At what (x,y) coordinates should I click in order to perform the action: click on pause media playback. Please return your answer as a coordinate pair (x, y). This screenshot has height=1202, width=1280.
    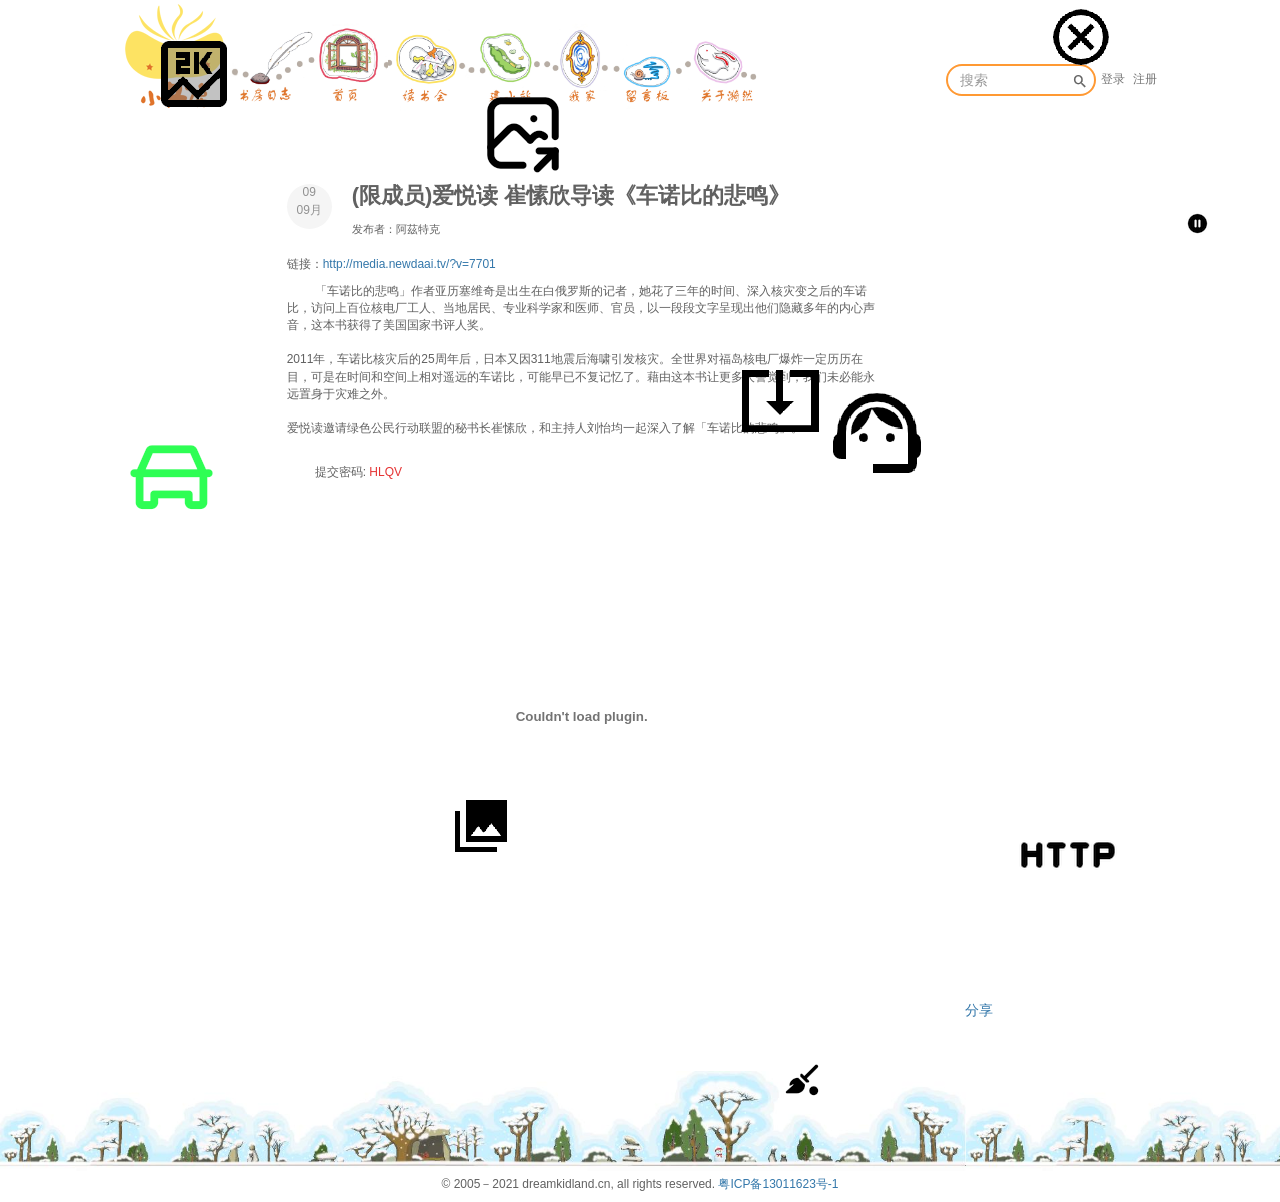
    Looking at the image, I should click on (1197, 223).